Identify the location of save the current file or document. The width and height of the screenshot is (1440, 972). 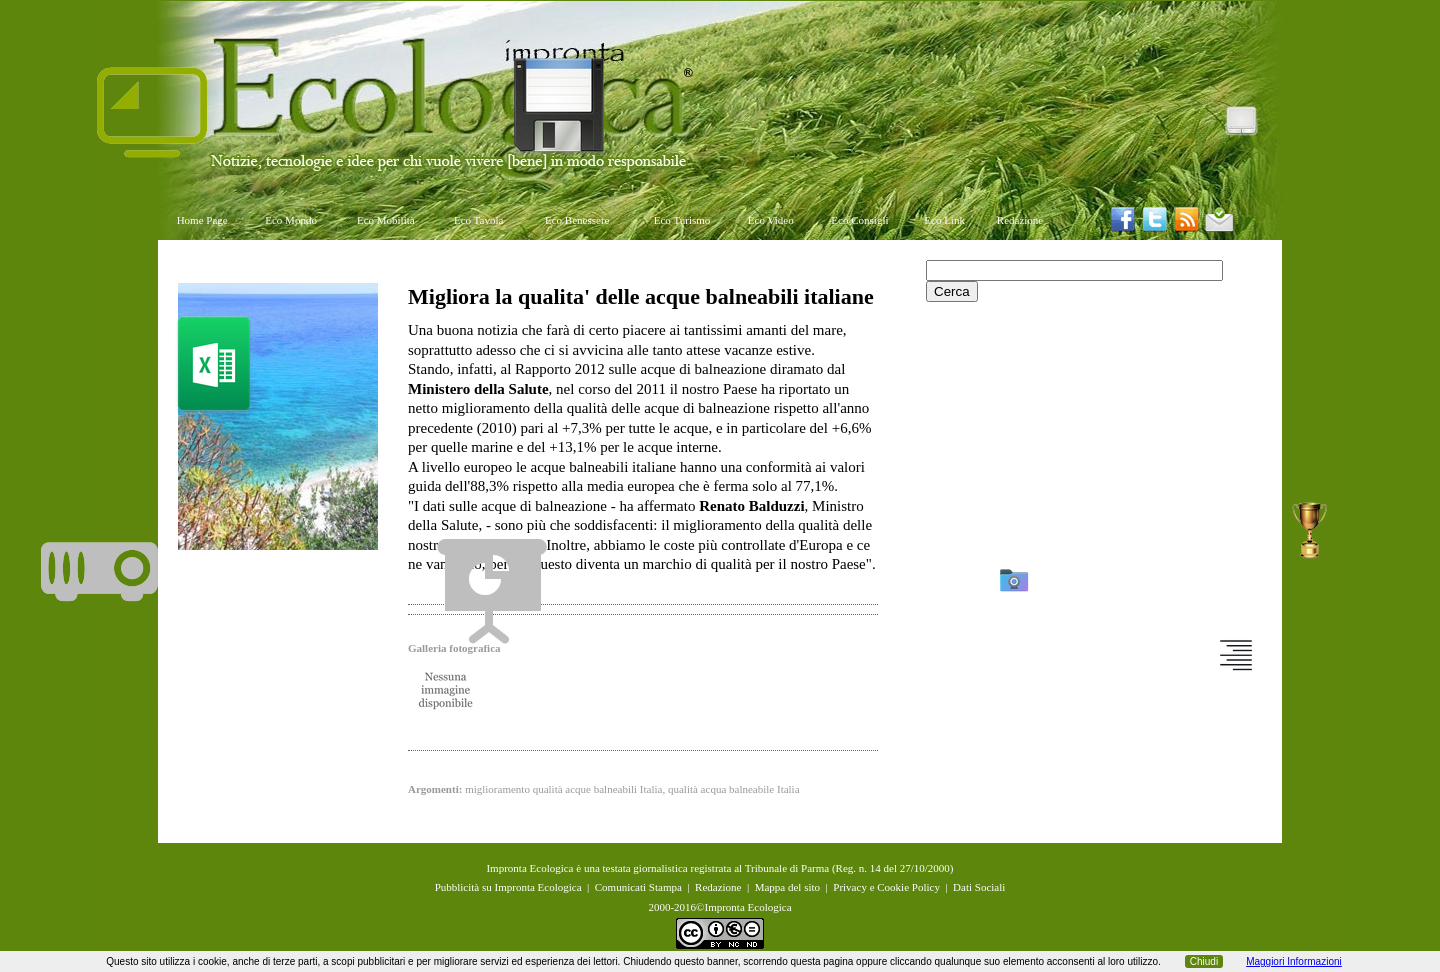
(561, 107).